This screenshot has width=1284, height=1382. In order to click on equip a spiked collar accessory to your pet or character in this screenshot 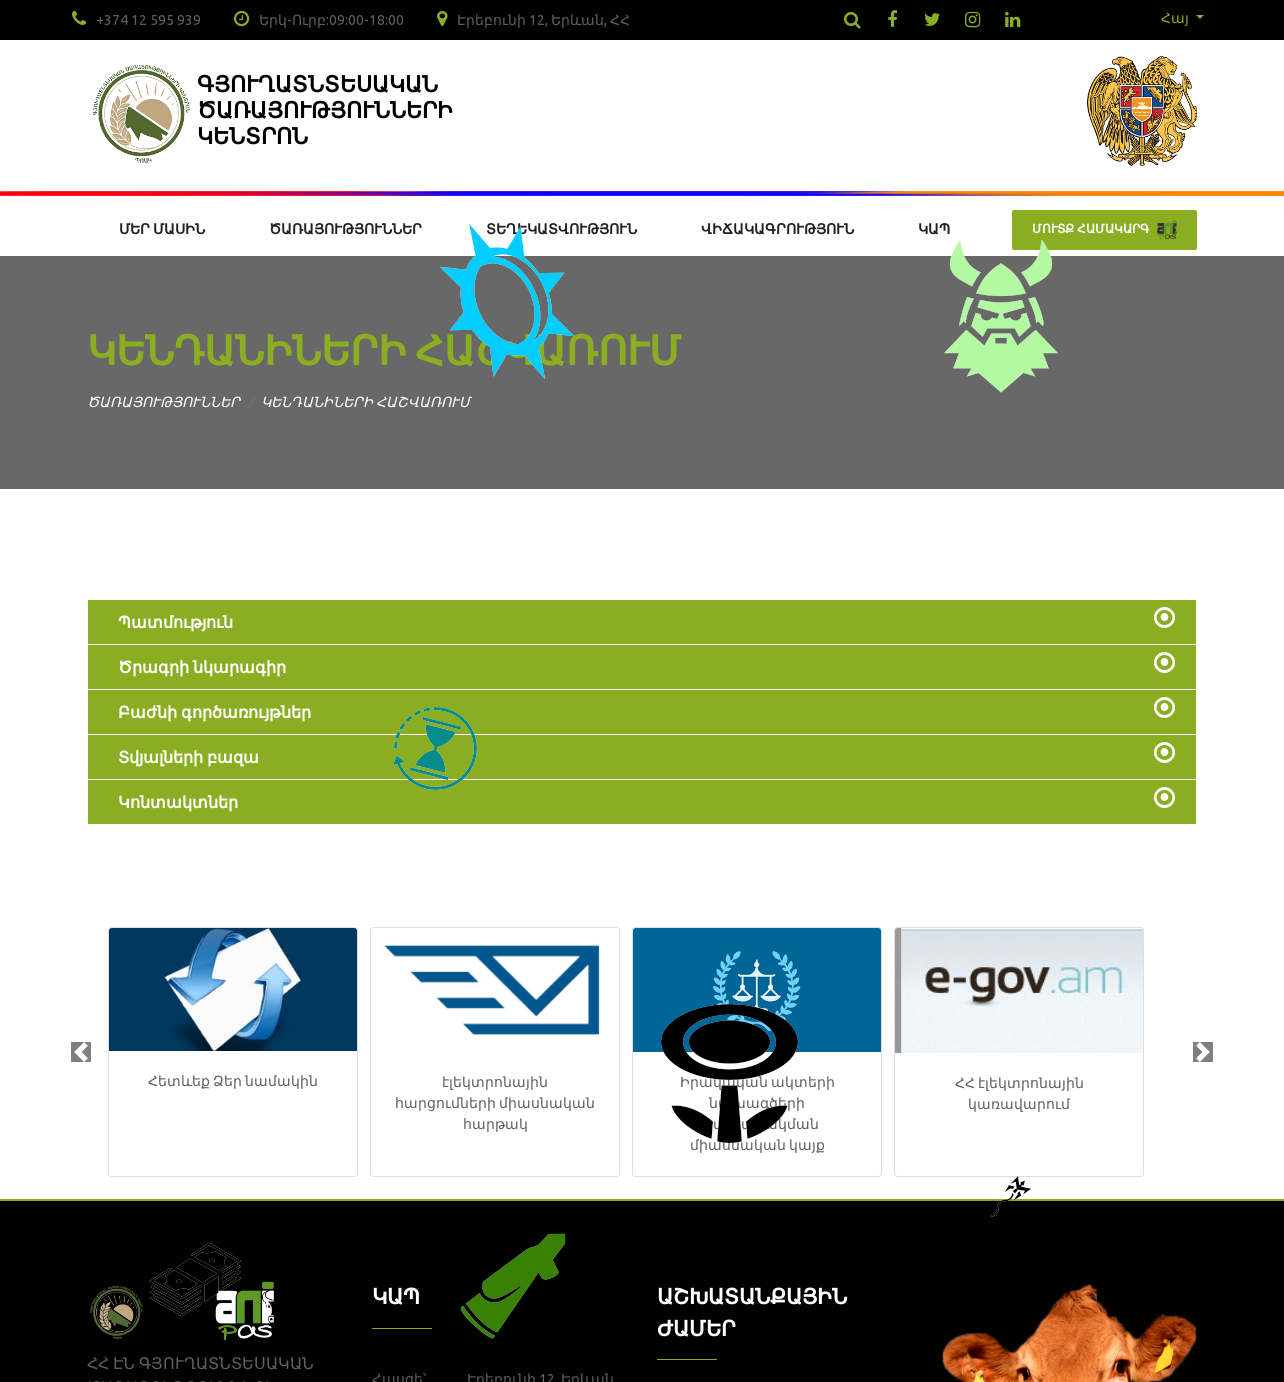, I will do `click(507, 301)`.